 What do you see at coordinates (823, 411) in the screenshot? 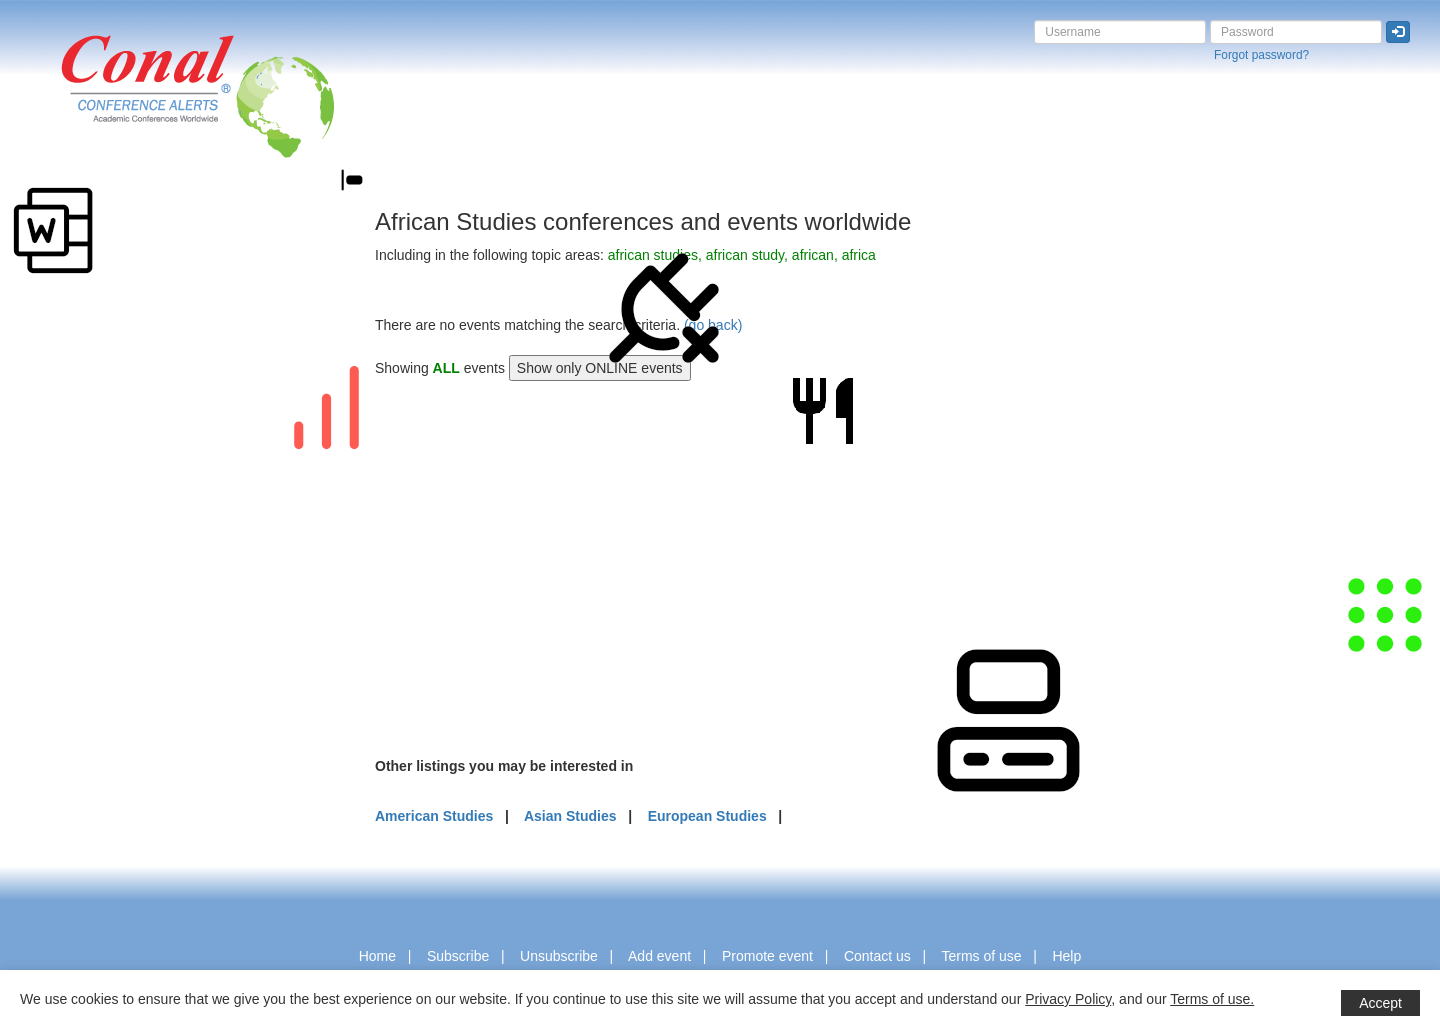
I see `find nearby restaurants` at bounding box center [823, 411].